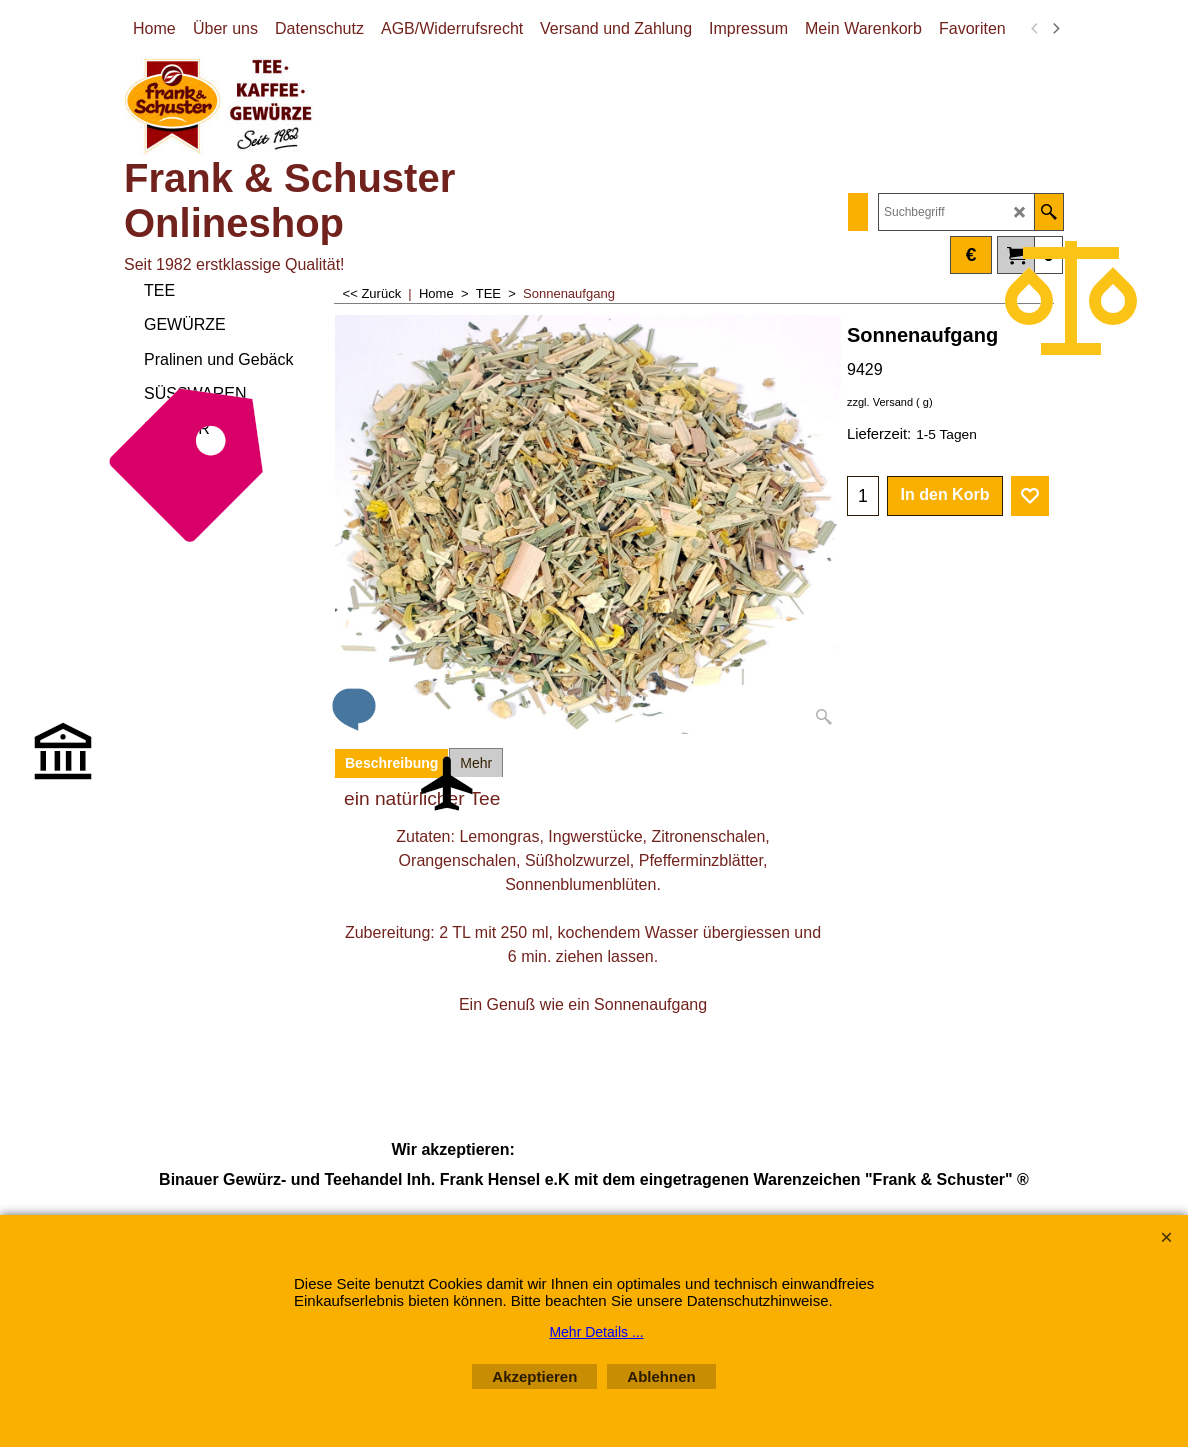 The image size is (1188, 1447). Describe the element at coordinates (445, 783) in the screenshot. I see `enable airplane mode` at that location.